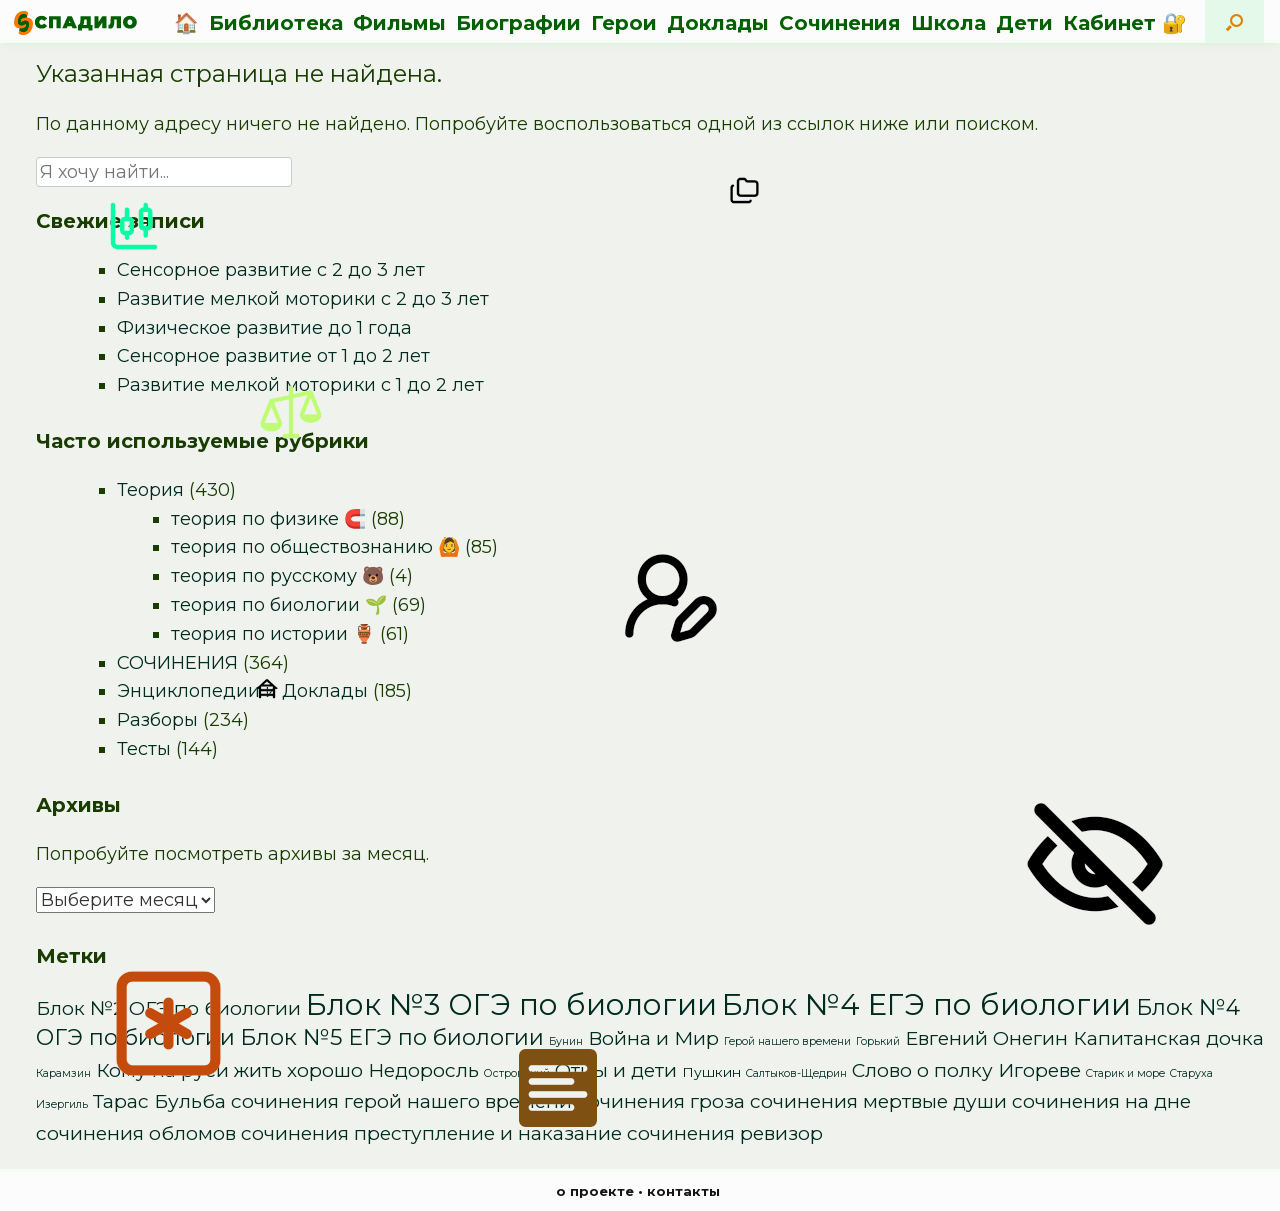 The width and height of the screenshot is (1280, 1211). What do you see at coordinates (168, 1023) in the screenshot?
I see `enter a password or PIN field` at bounding box center [168, 1023].